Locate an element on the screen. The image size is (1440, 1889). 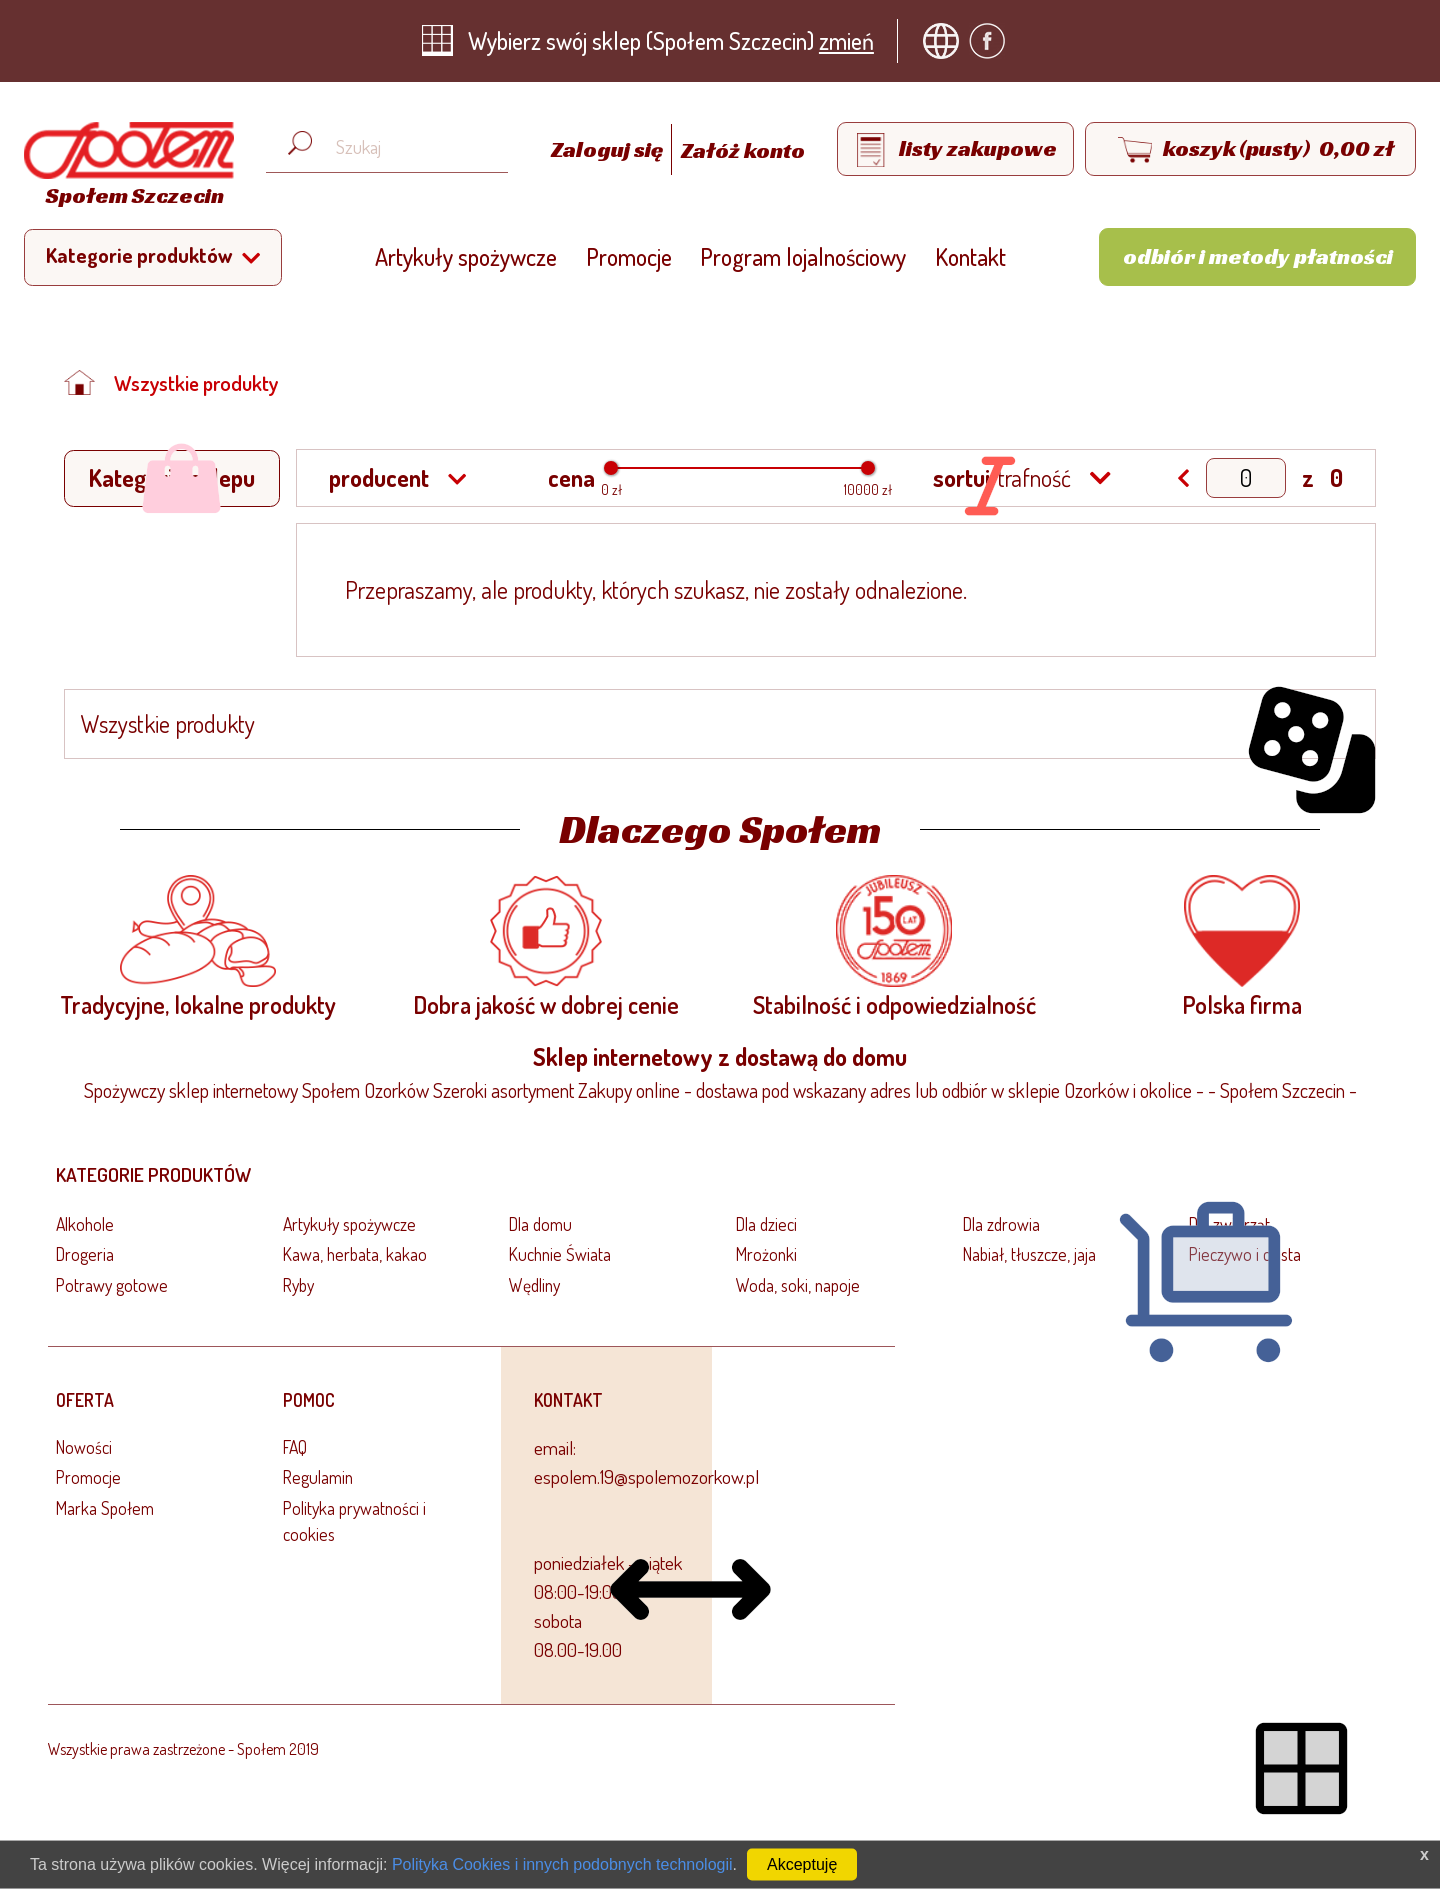
apply italic formatting to selected text is located at coordinates (990, 486).